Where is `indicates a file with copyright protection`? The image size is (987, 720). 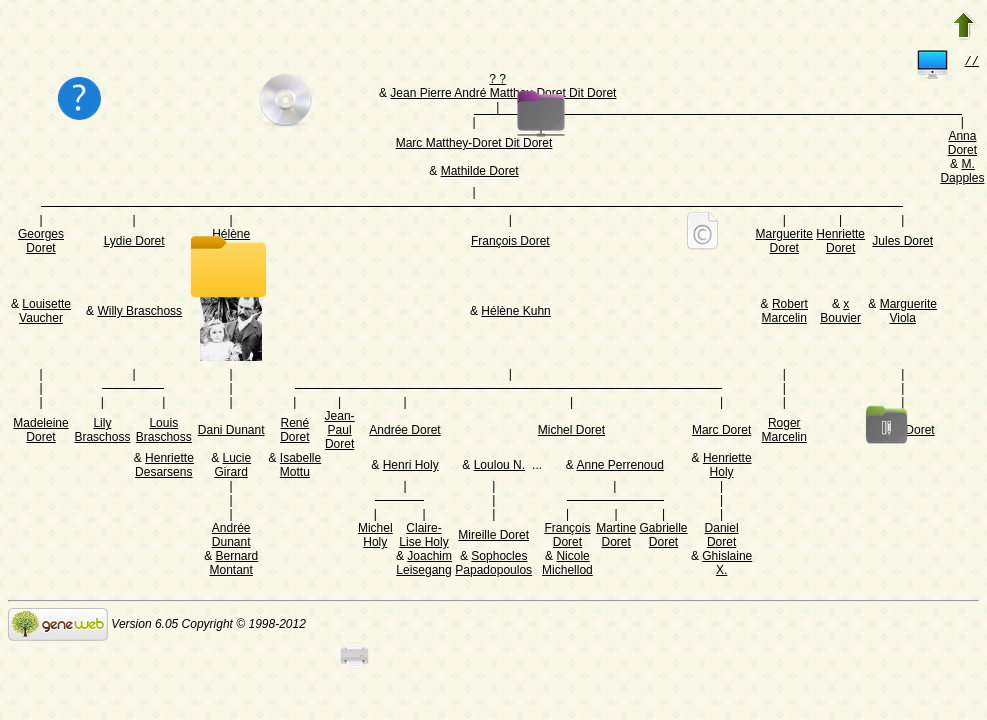
indicates a file with copyright protection is located at coordinates (702, 230).